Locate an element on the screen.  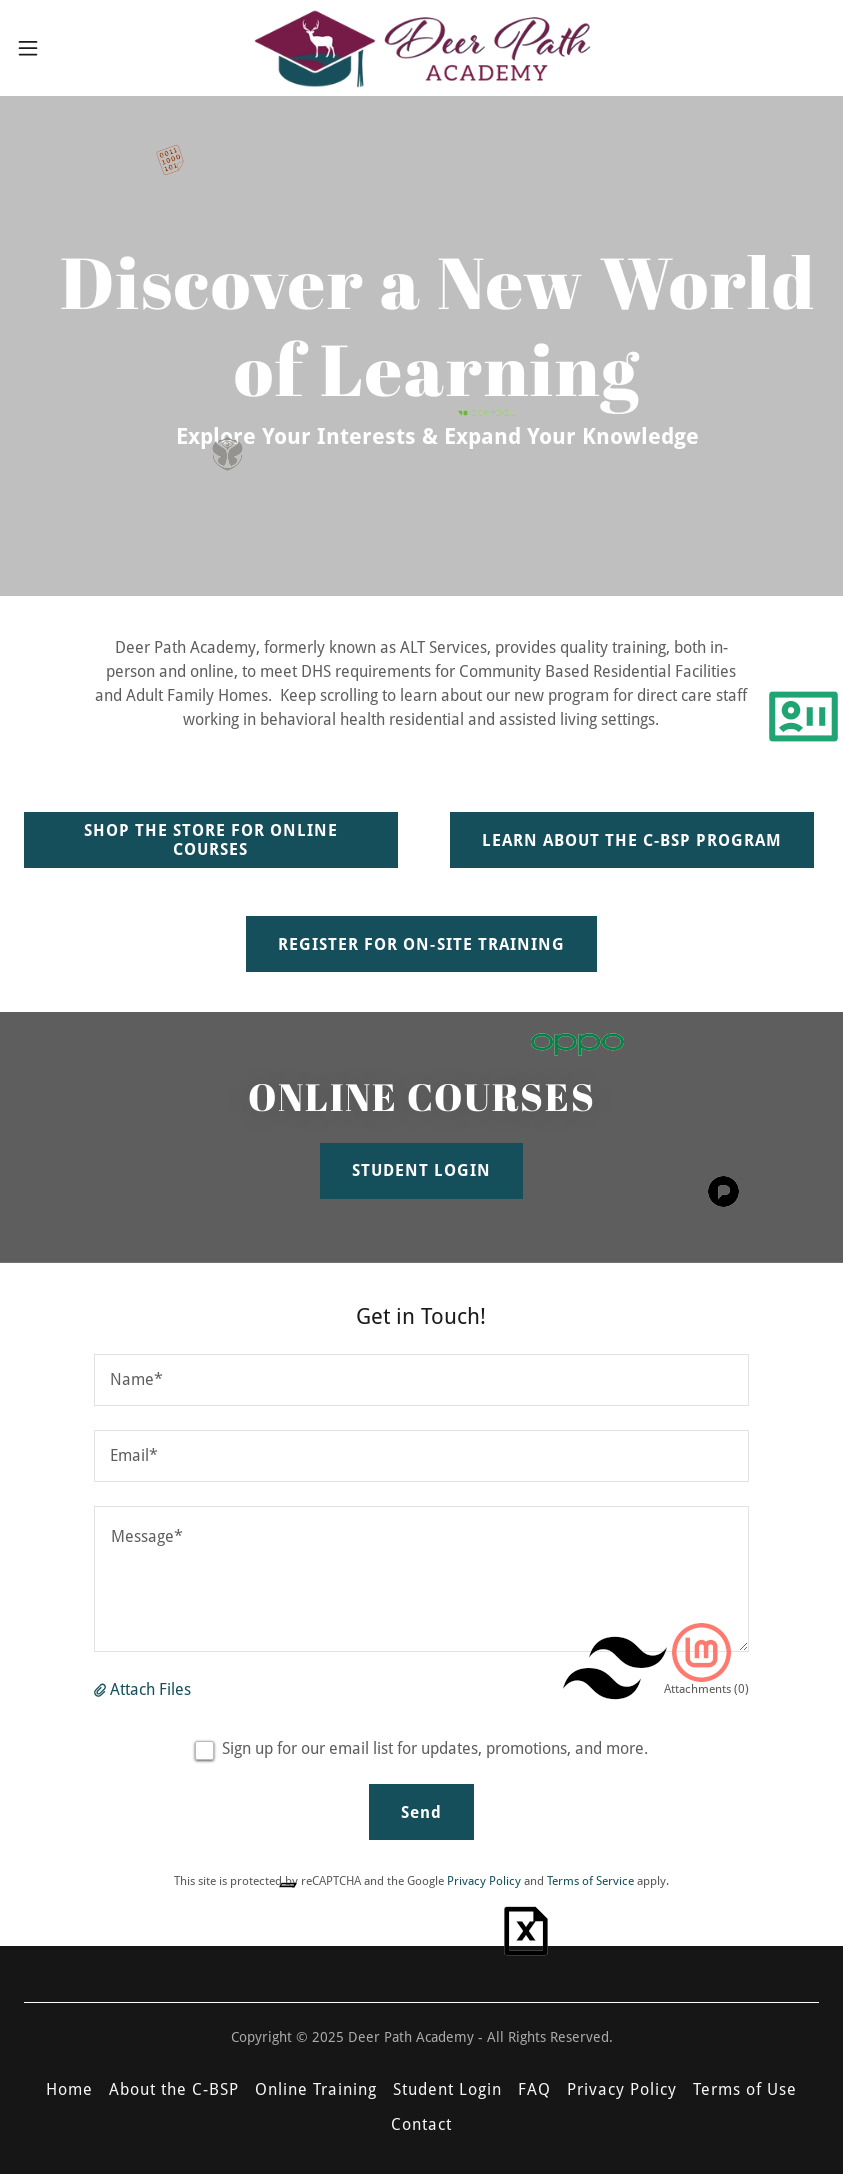
pending pass or credential awaiting approval is located at coordinates (803, 716).